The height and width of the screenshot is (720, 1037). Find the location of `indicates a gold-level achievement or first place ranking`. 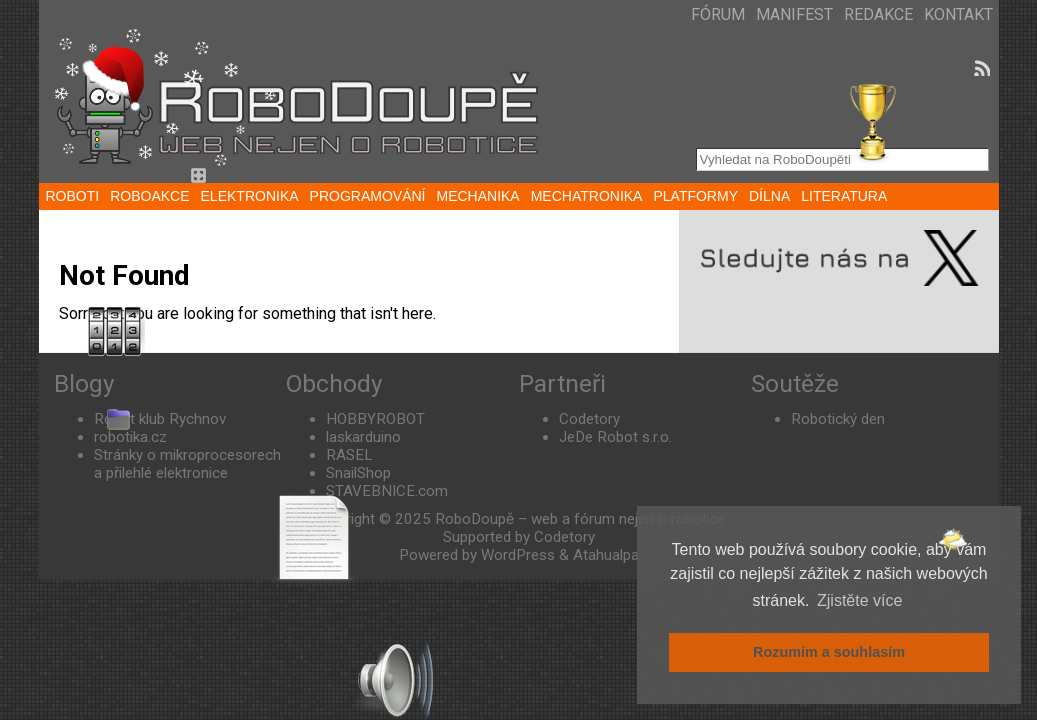

indicates a gold-level achievement or first place ranking is located at coordinates (875, 122).